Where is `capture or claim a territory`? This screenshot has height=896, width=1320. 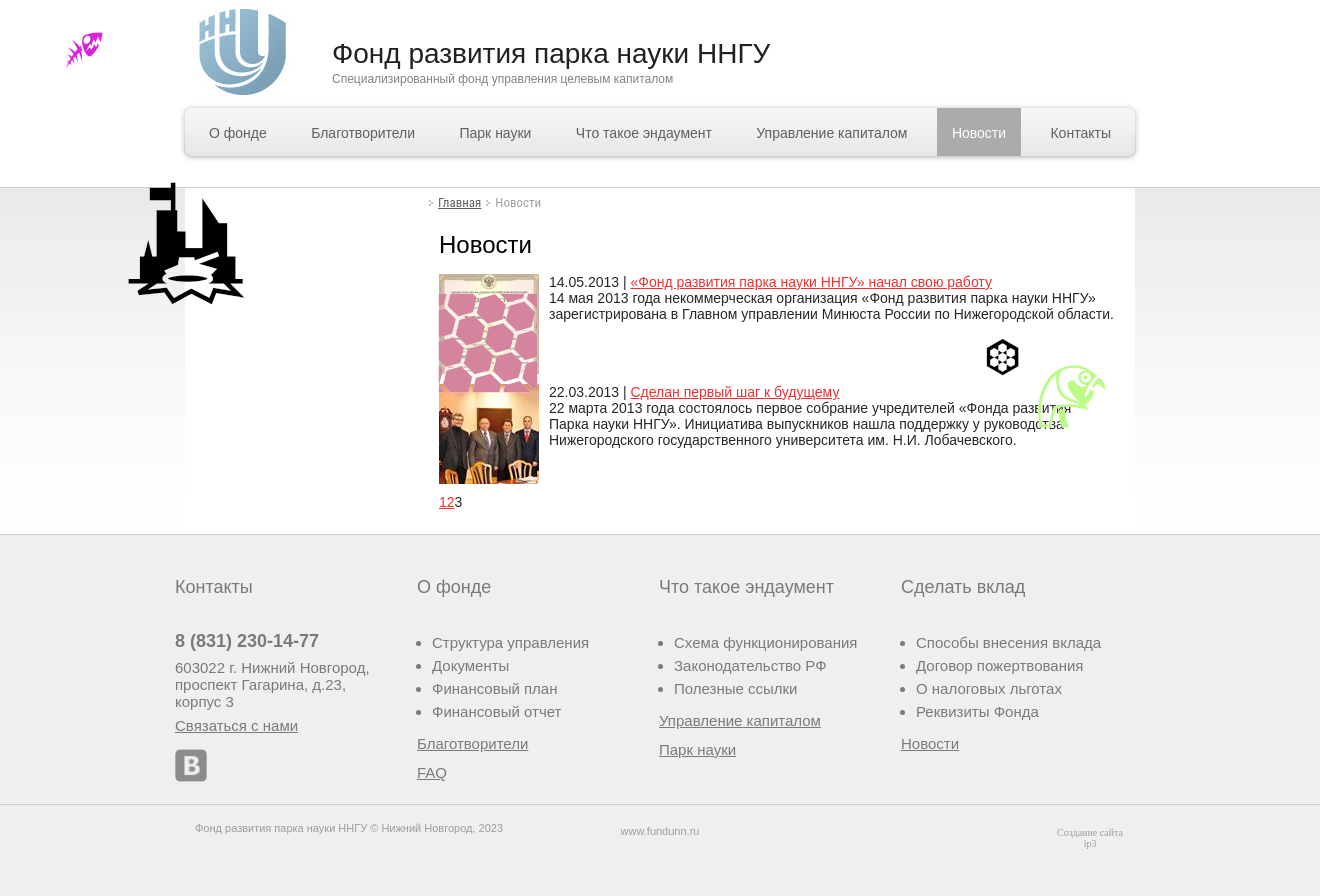
capture or claim a territory is located at coordinates (186, 243).